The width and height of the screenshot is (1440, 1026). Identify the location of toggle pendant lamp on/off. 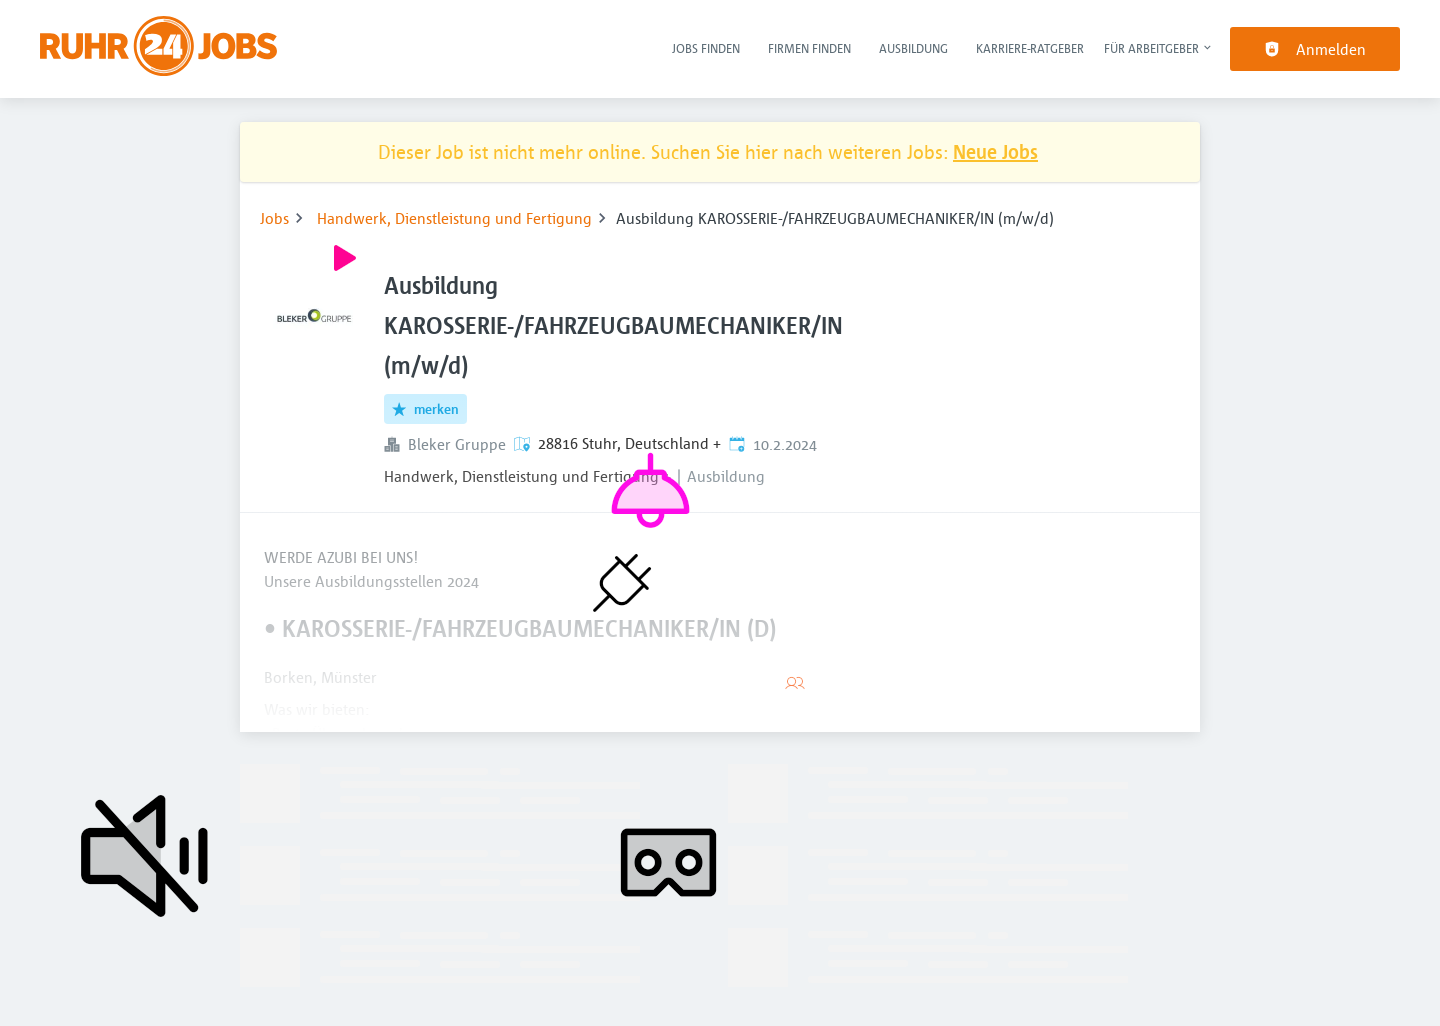
(650, 494).